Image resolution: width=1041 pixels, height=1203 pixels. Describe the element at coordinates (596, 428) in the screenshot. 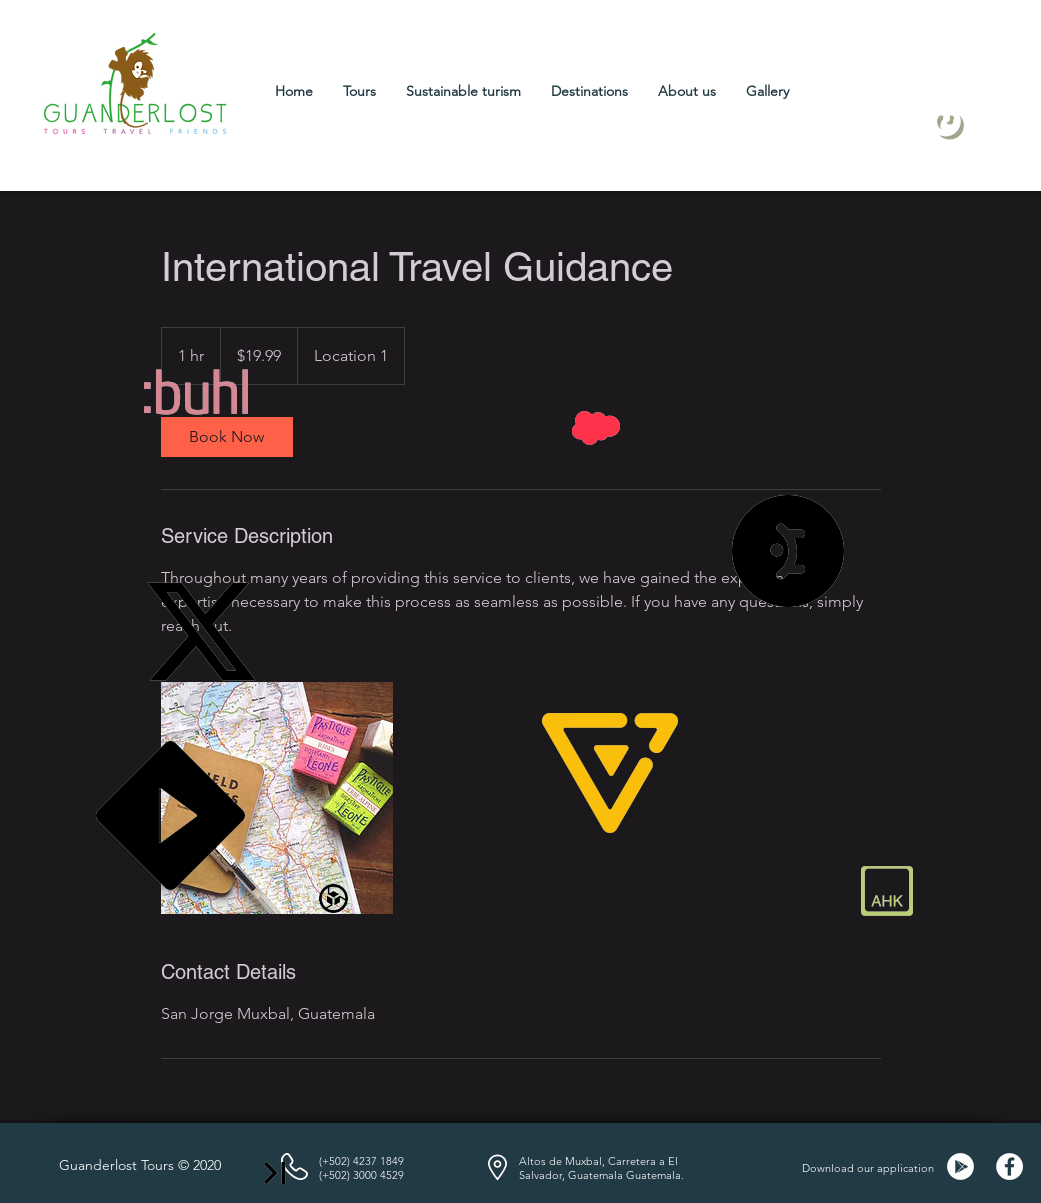

I see `open Salesforce CRM app` at that location.